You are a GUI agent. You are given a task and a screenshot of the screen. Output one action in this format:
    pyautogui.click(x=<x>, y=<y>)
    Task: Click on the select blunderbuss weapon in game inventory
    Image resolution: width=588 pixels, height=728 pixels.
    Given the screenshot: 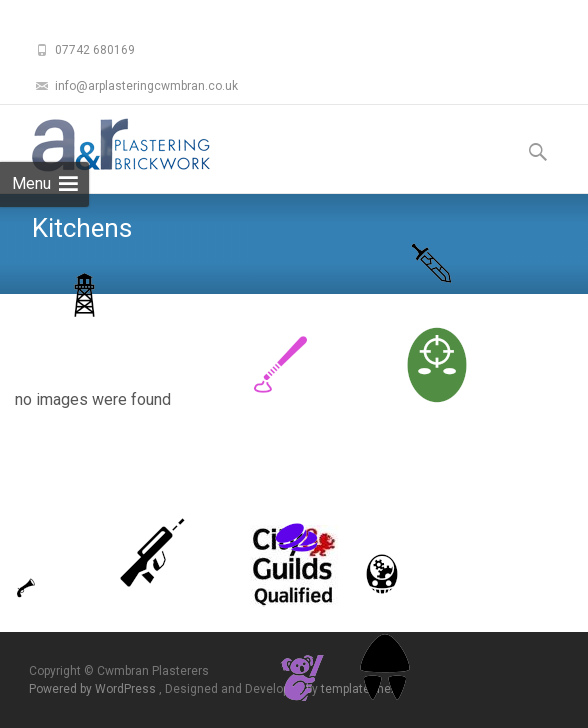 What is the action you would take?
    pyautogui.click(x=26, y=588)
    